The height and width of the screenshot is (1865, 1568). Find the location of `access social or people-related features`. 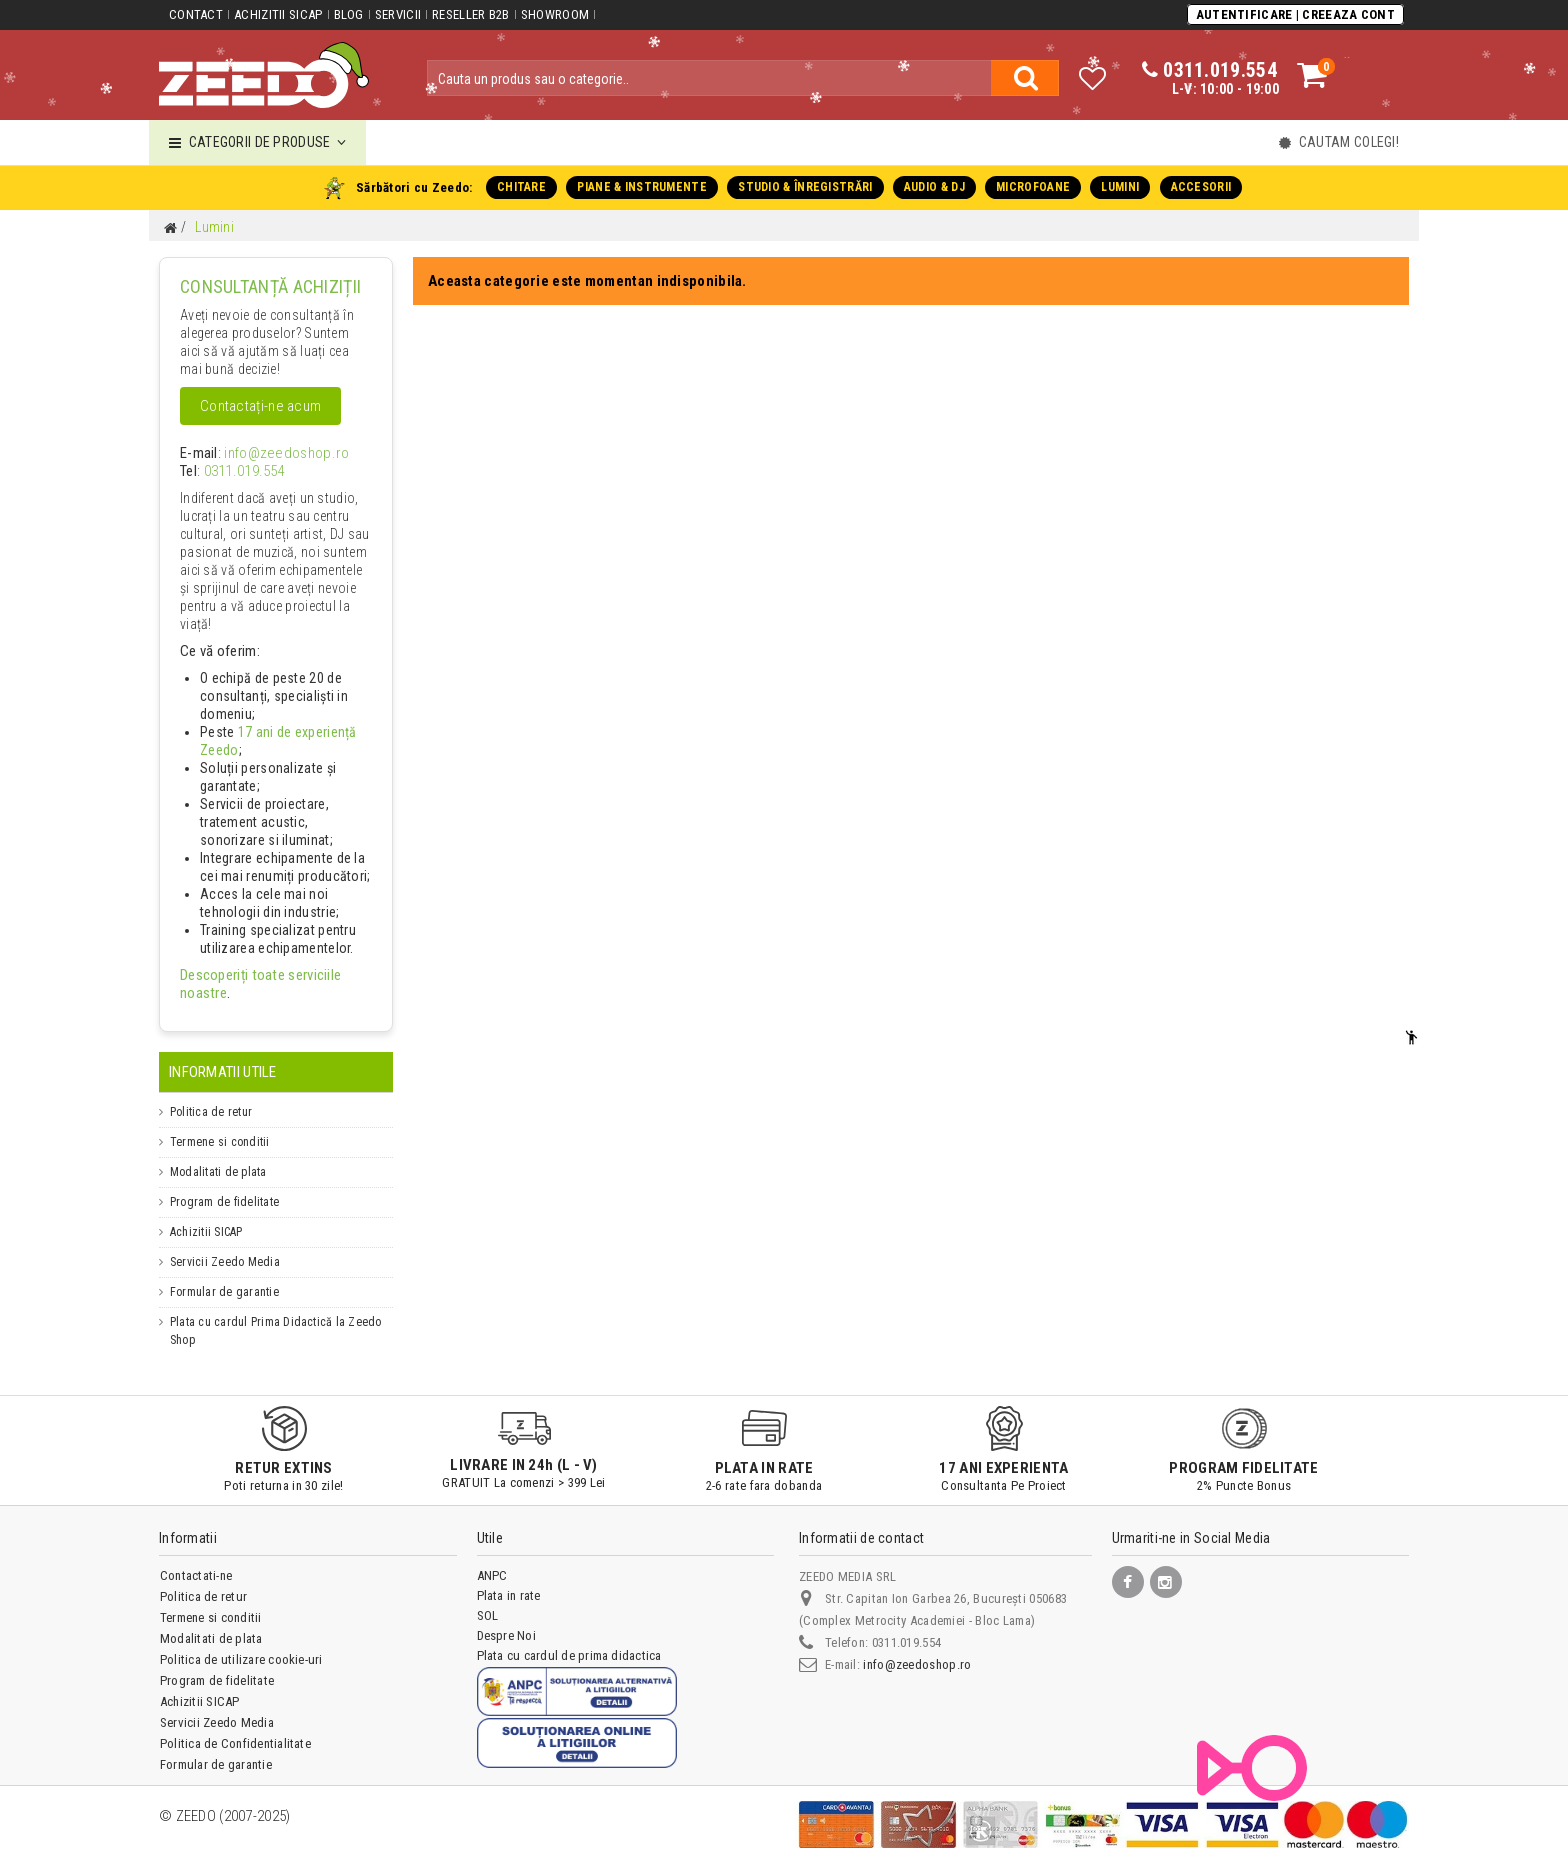

access social or people-related features is located at coordinates (1411, 1037).